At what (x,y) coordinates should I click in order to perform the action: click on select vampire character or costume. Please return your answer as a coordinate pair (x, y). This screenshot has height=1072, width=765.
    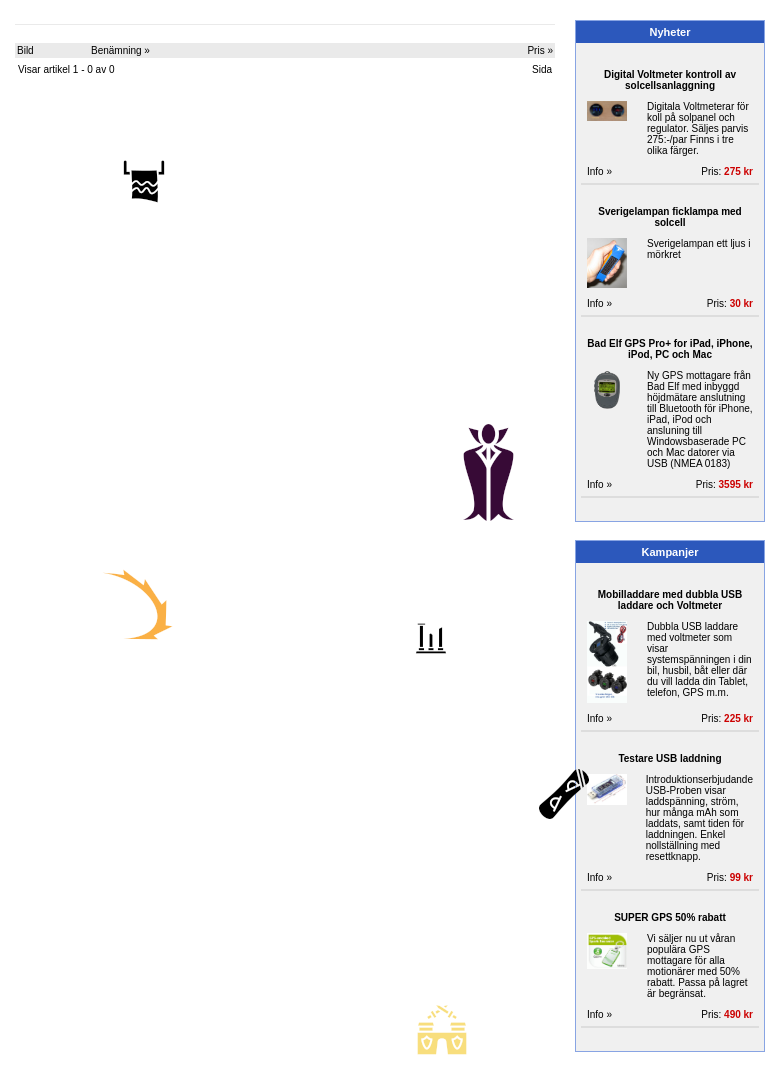
    Looking at the image, I should click on (488, 471).